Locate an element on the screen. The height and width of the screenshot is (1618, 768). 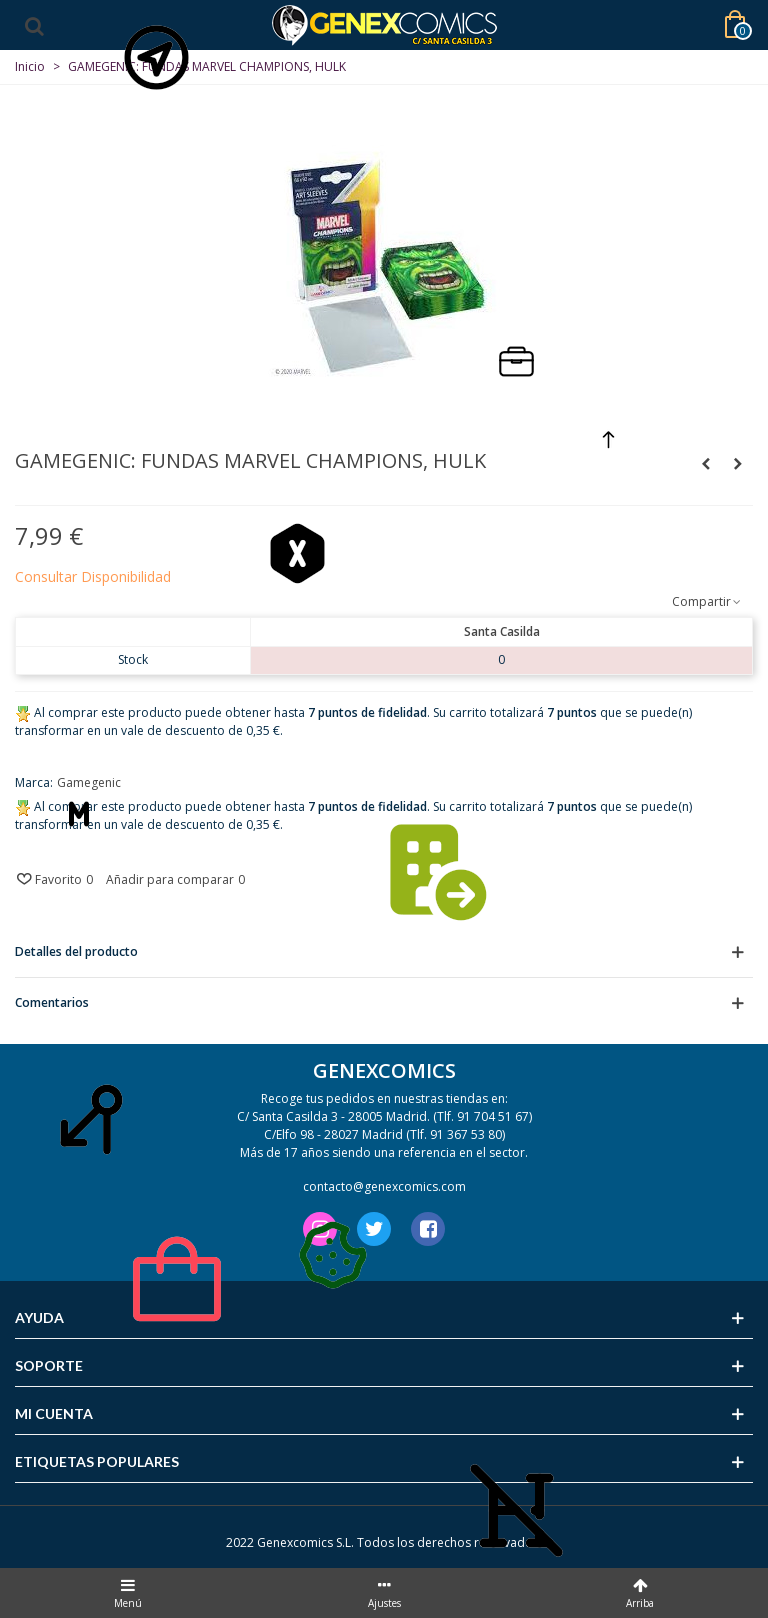
indicates medium size option is located at coordinates (79, 814).